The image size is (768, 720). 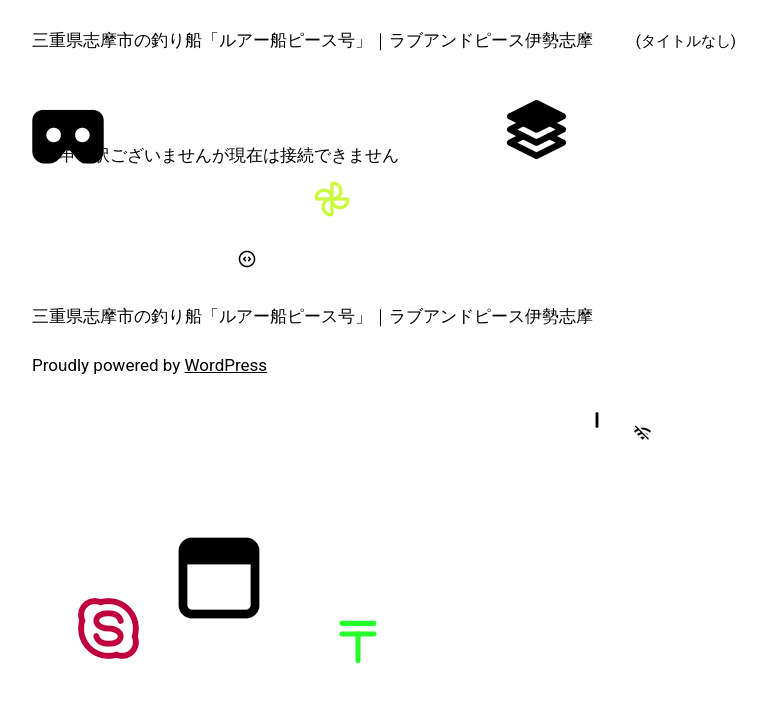 What do you see at coordinates (642, 433) in the screenshot?
I see `indicates wifi is disabled or disconnected` at bounding box center [642, 433].